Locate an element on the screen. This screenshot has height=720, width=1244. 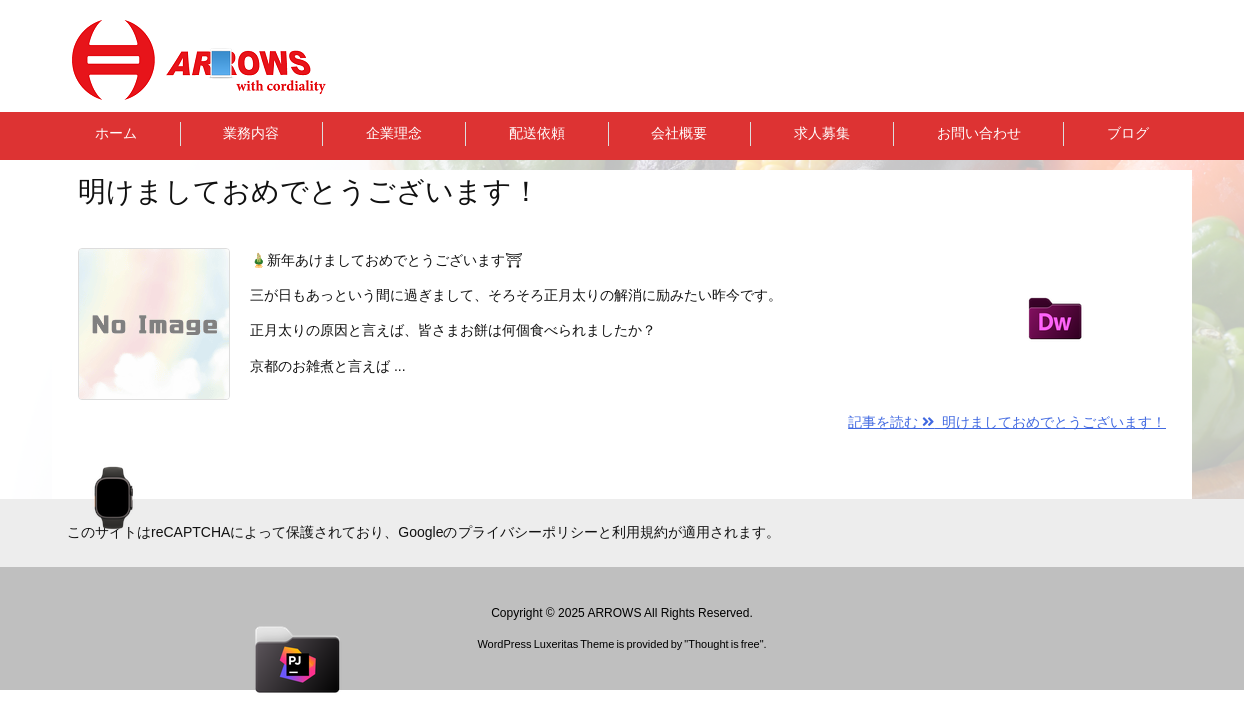
folder containing adobe dreamweaver project files is located at coordinates (1055, 320).